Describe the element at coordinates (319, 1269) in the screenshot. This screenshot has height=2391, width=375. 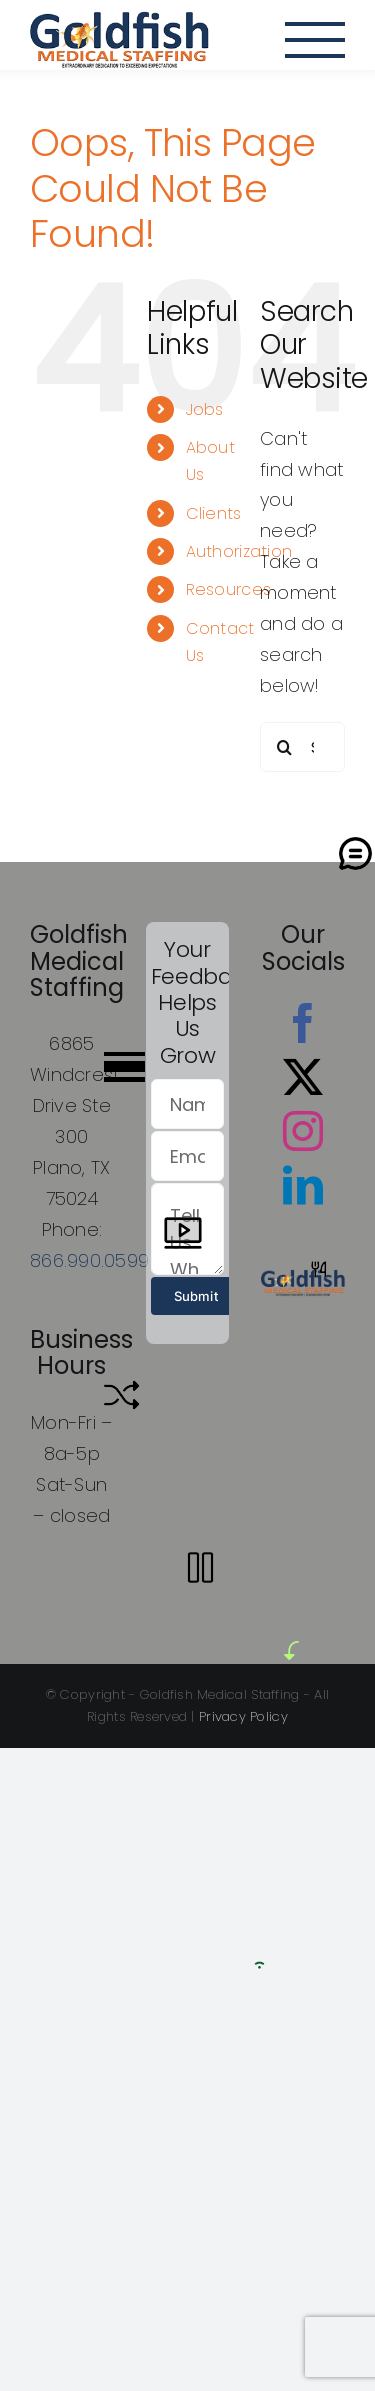
I see `access food and dining options` at that location.